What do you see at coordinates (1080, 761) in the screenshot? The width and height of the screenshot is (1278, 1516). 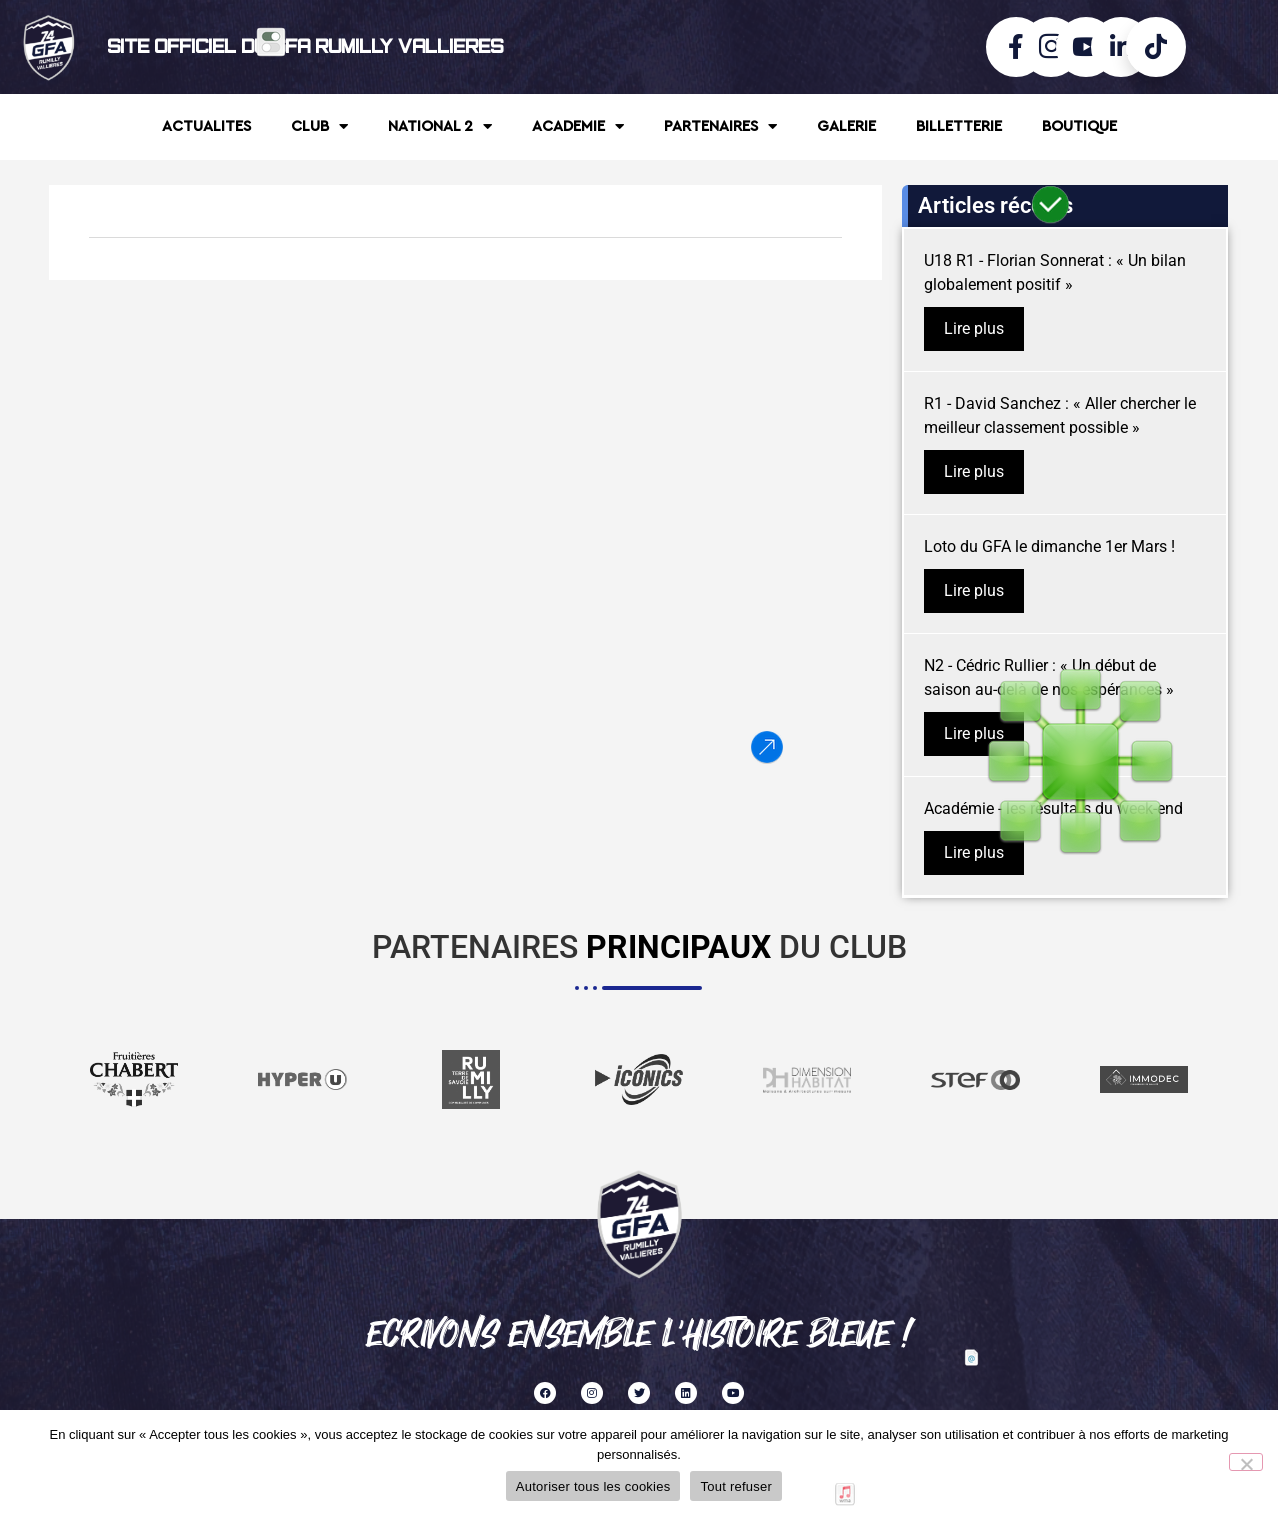 I see `sync or replicate media library across devices` at bounding box center [1080, 761].